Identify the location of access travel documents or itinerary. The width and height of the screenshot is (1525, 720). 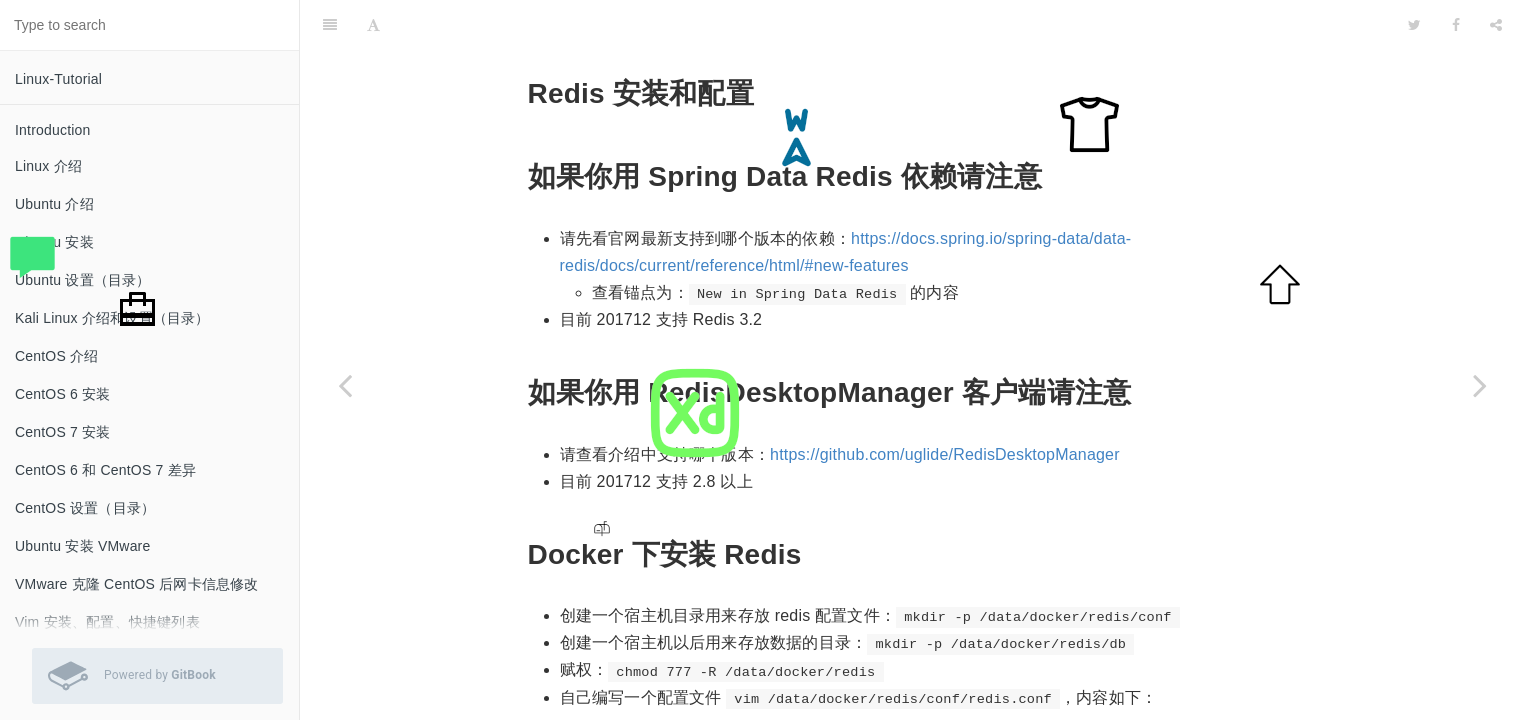
(137, 309).